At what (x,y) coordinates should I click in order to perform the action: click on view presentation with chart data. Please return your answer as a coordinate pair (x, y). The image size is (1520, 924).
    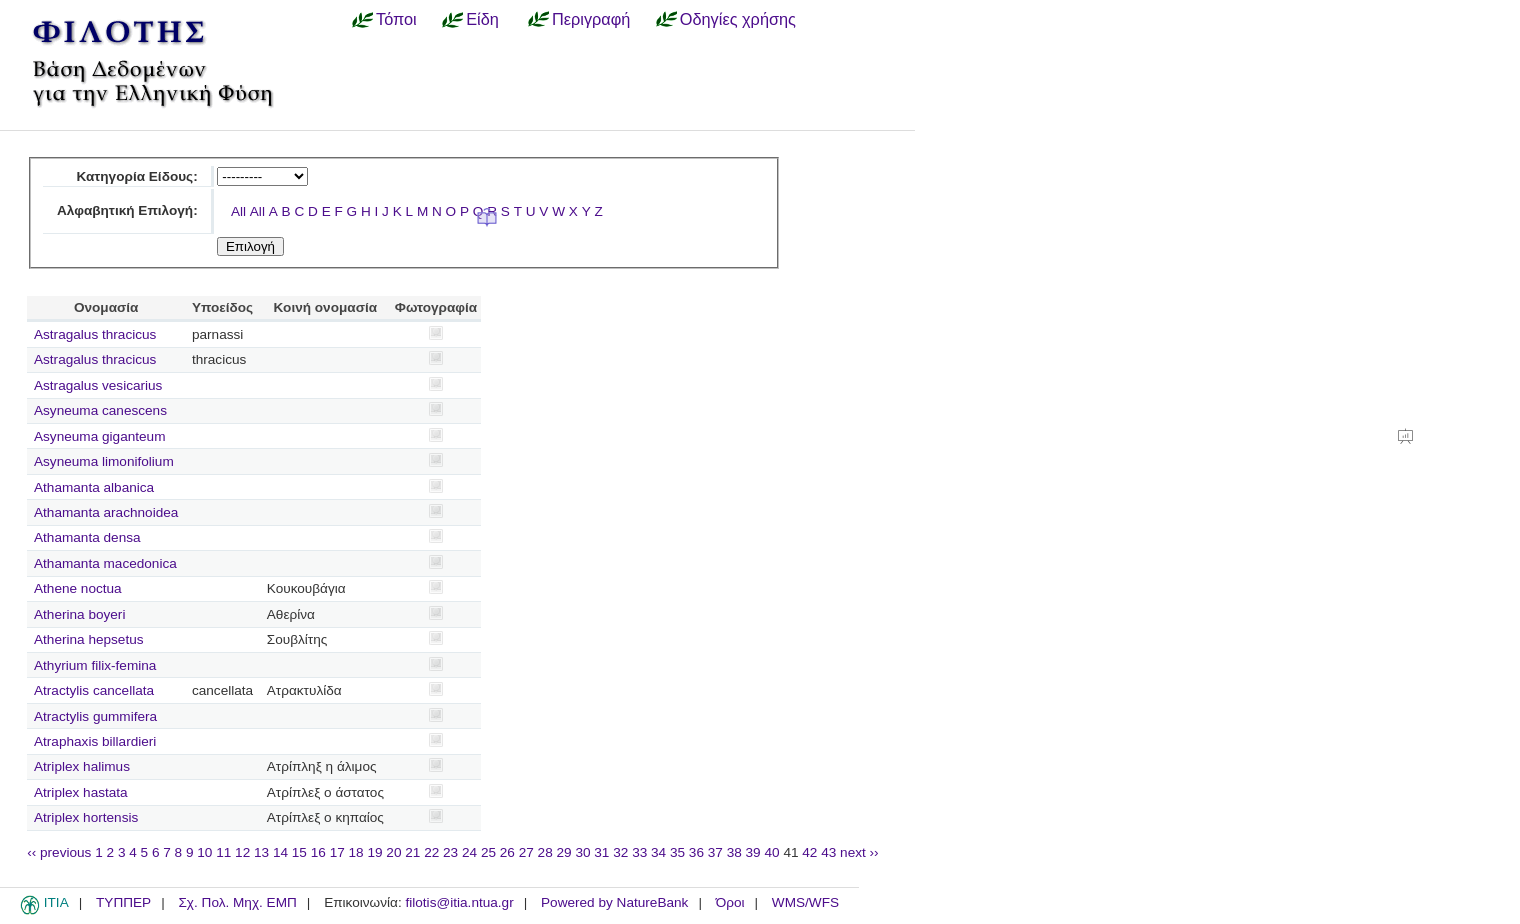
    Looking at the image, I should click on (1405, 436).